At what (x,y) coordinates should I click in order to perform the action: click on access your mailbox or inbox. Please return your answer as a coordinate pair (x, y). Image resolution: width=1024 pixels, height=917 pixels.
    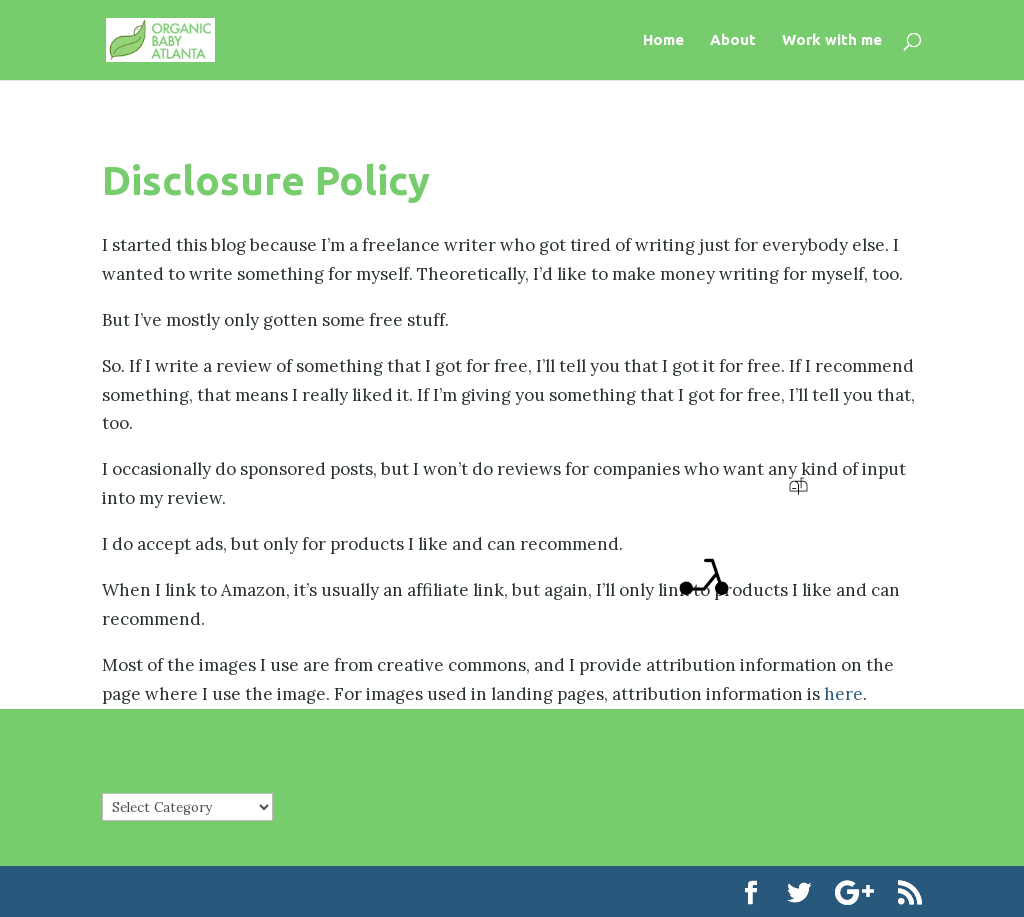
    Looking at the image, I should click on (798, 486).